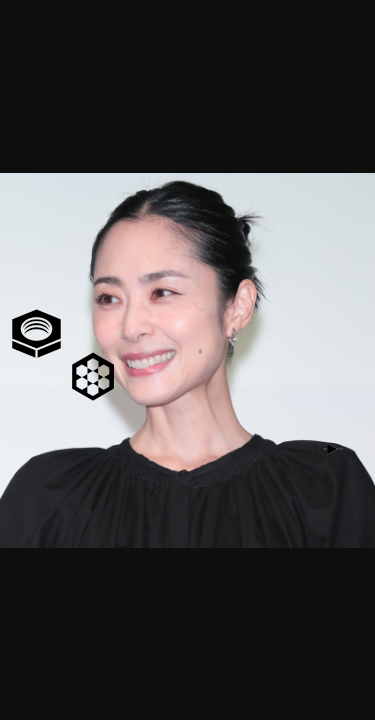 Image resolution: width=375 pixels, height=720 pixels. I want to click on access hardware or mechanical settings, so click(36, 333).